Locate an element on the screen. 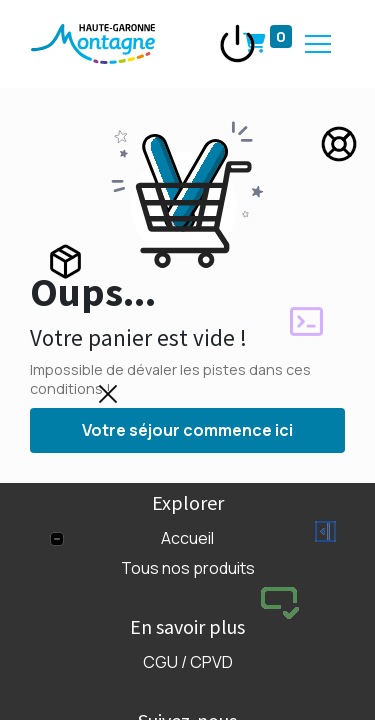  expand the sidebar panel is located at coordinates (325, 531).